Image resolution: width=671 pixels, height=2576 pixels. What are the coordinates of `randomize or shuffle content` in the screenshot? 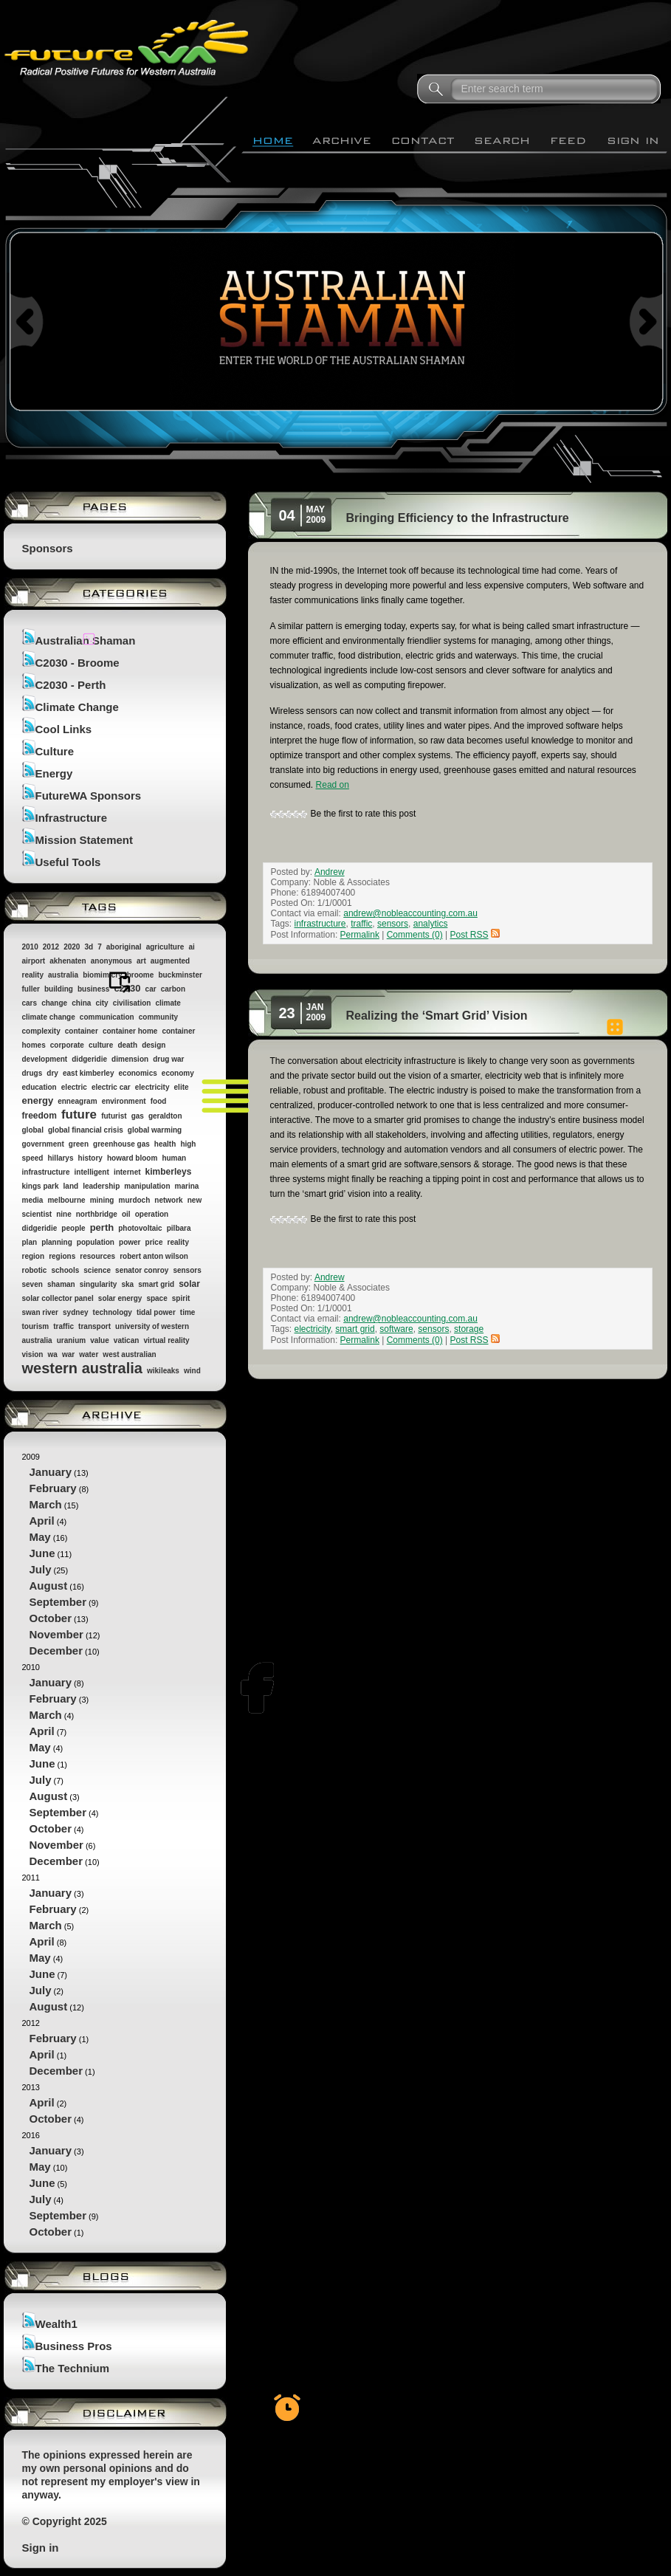 It's located at (89, 639).